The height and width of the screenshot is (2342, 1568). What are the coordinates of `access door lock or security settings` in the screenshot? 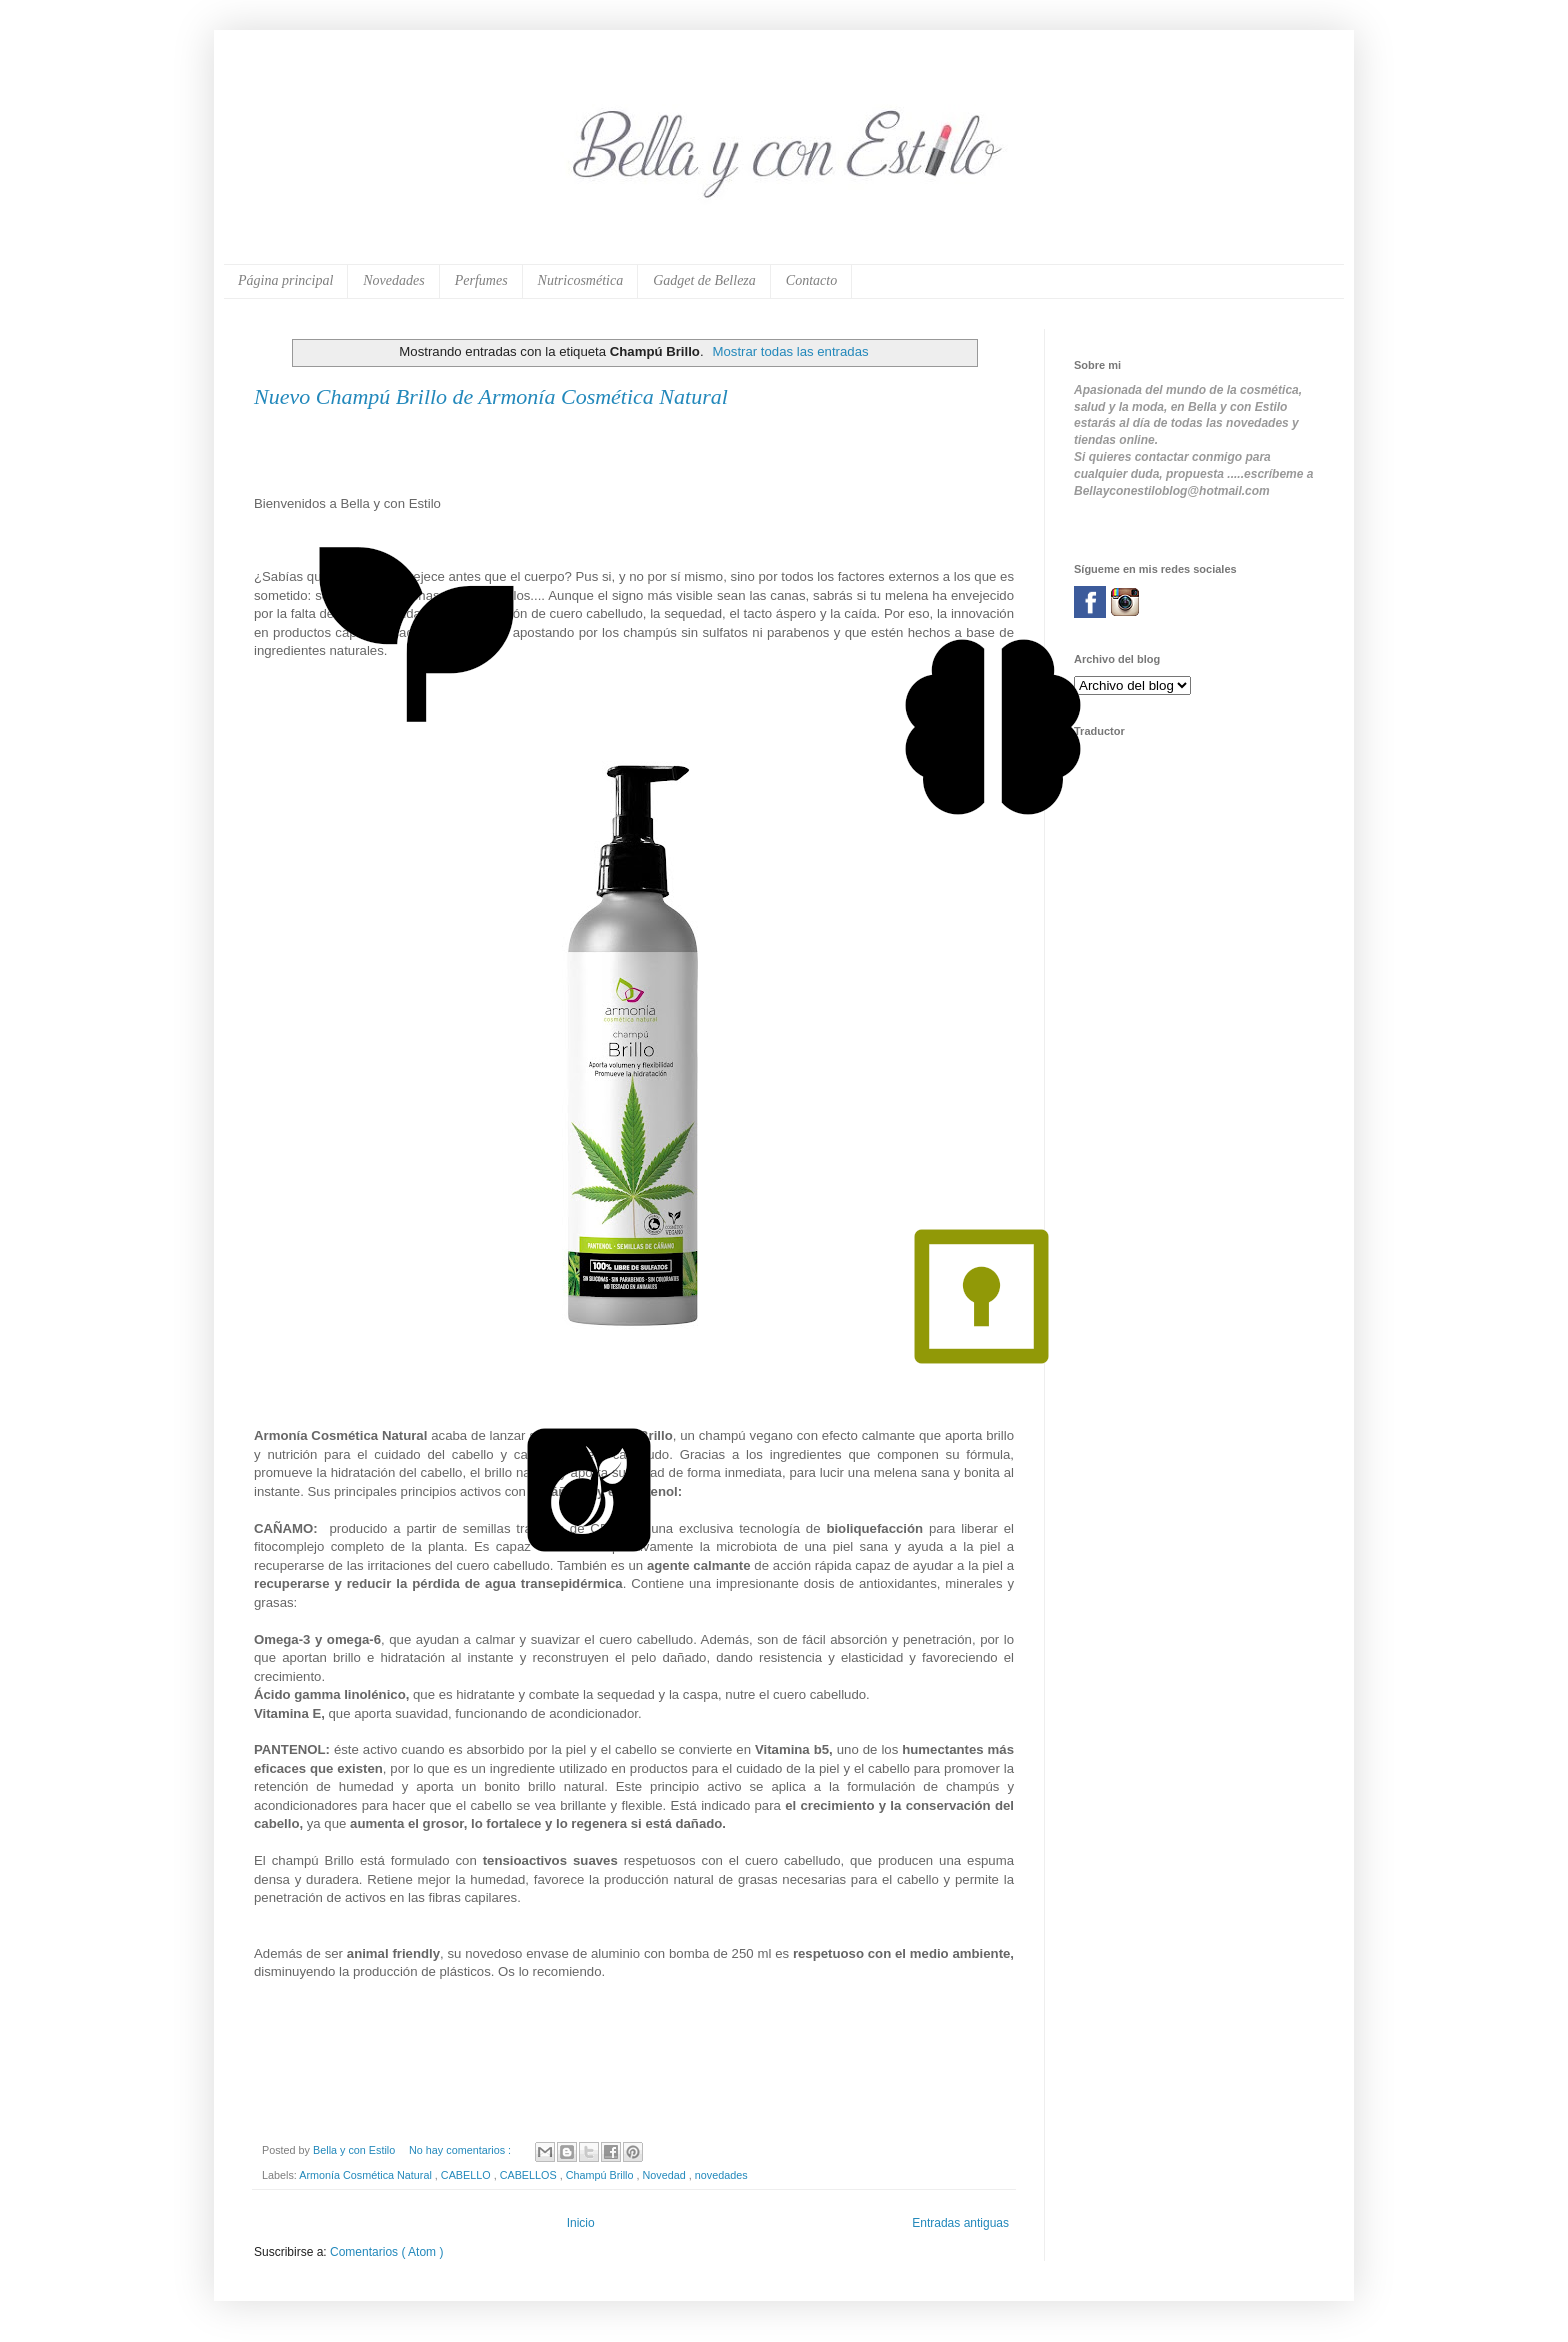 It's located at (981, 1296).